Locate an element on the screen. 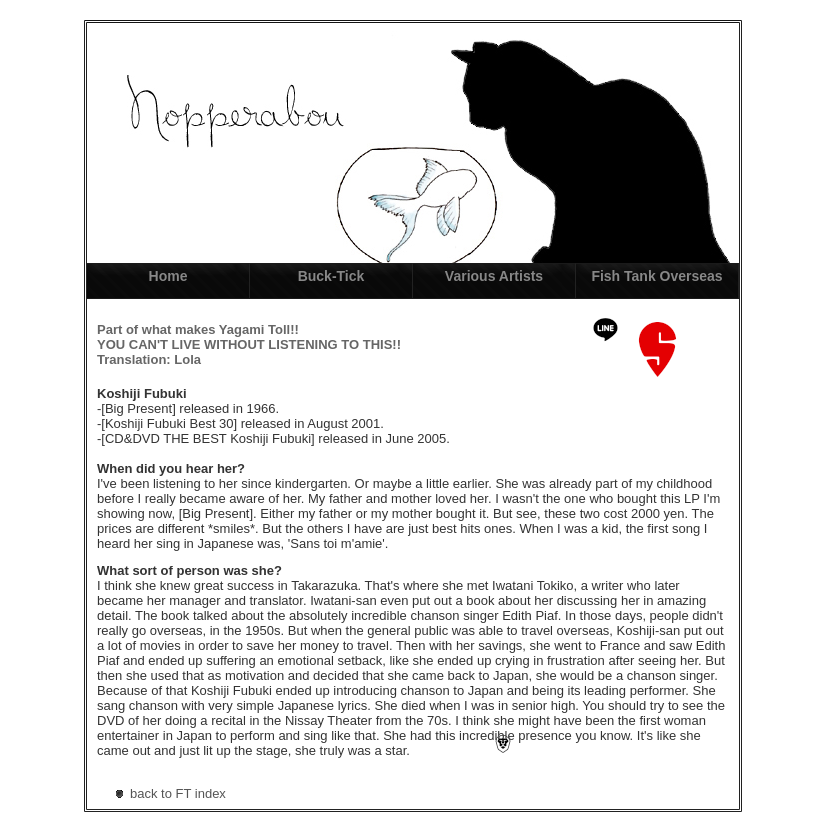  open the LINE messaging app is located at coordinates (605, 329).